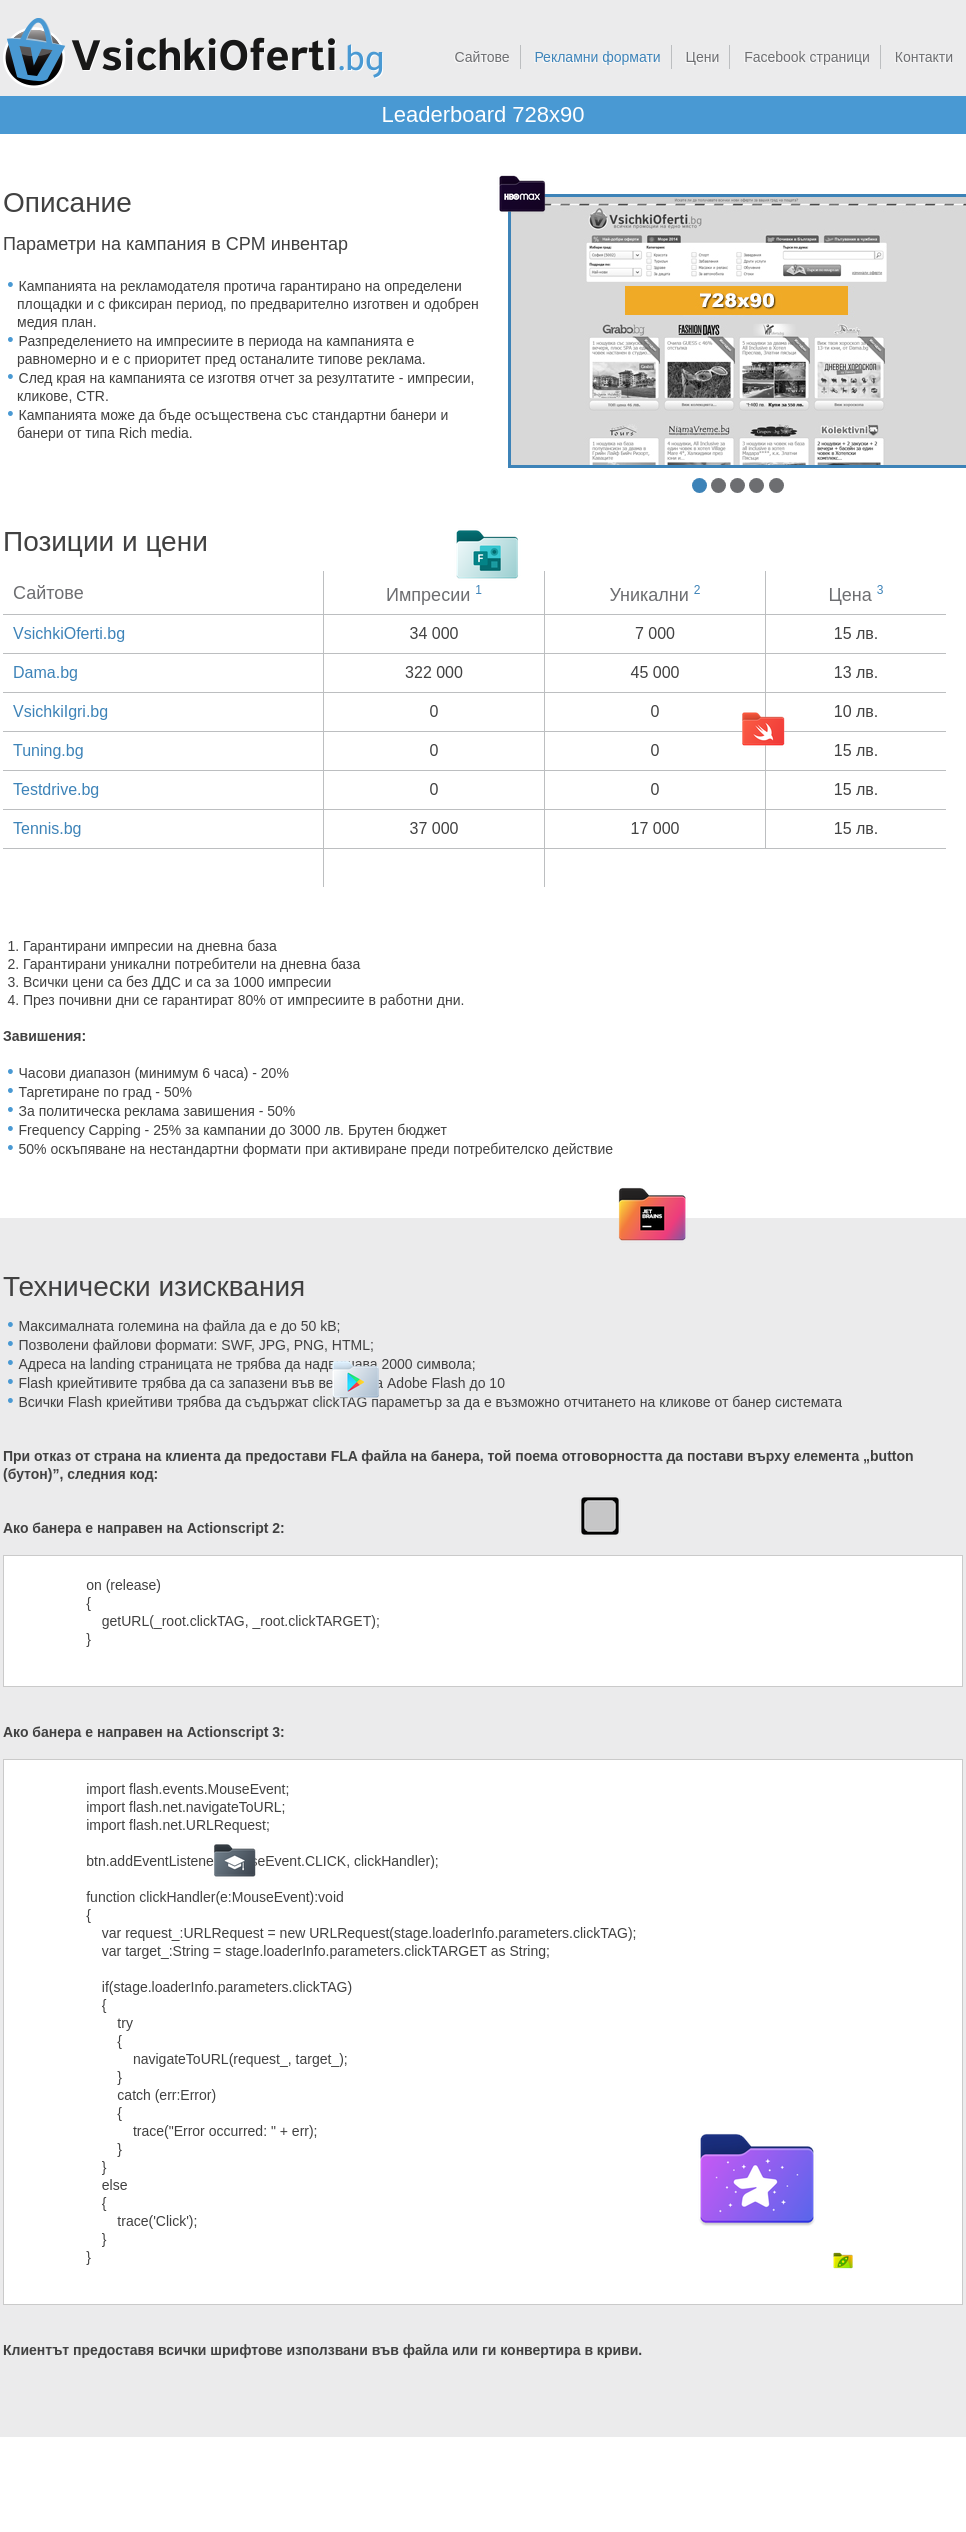  What do you see at coordinates (652, 1216) in the screenshot?
I see `open JetBrains IDE projects folder` at bounding box center [652, 1216].